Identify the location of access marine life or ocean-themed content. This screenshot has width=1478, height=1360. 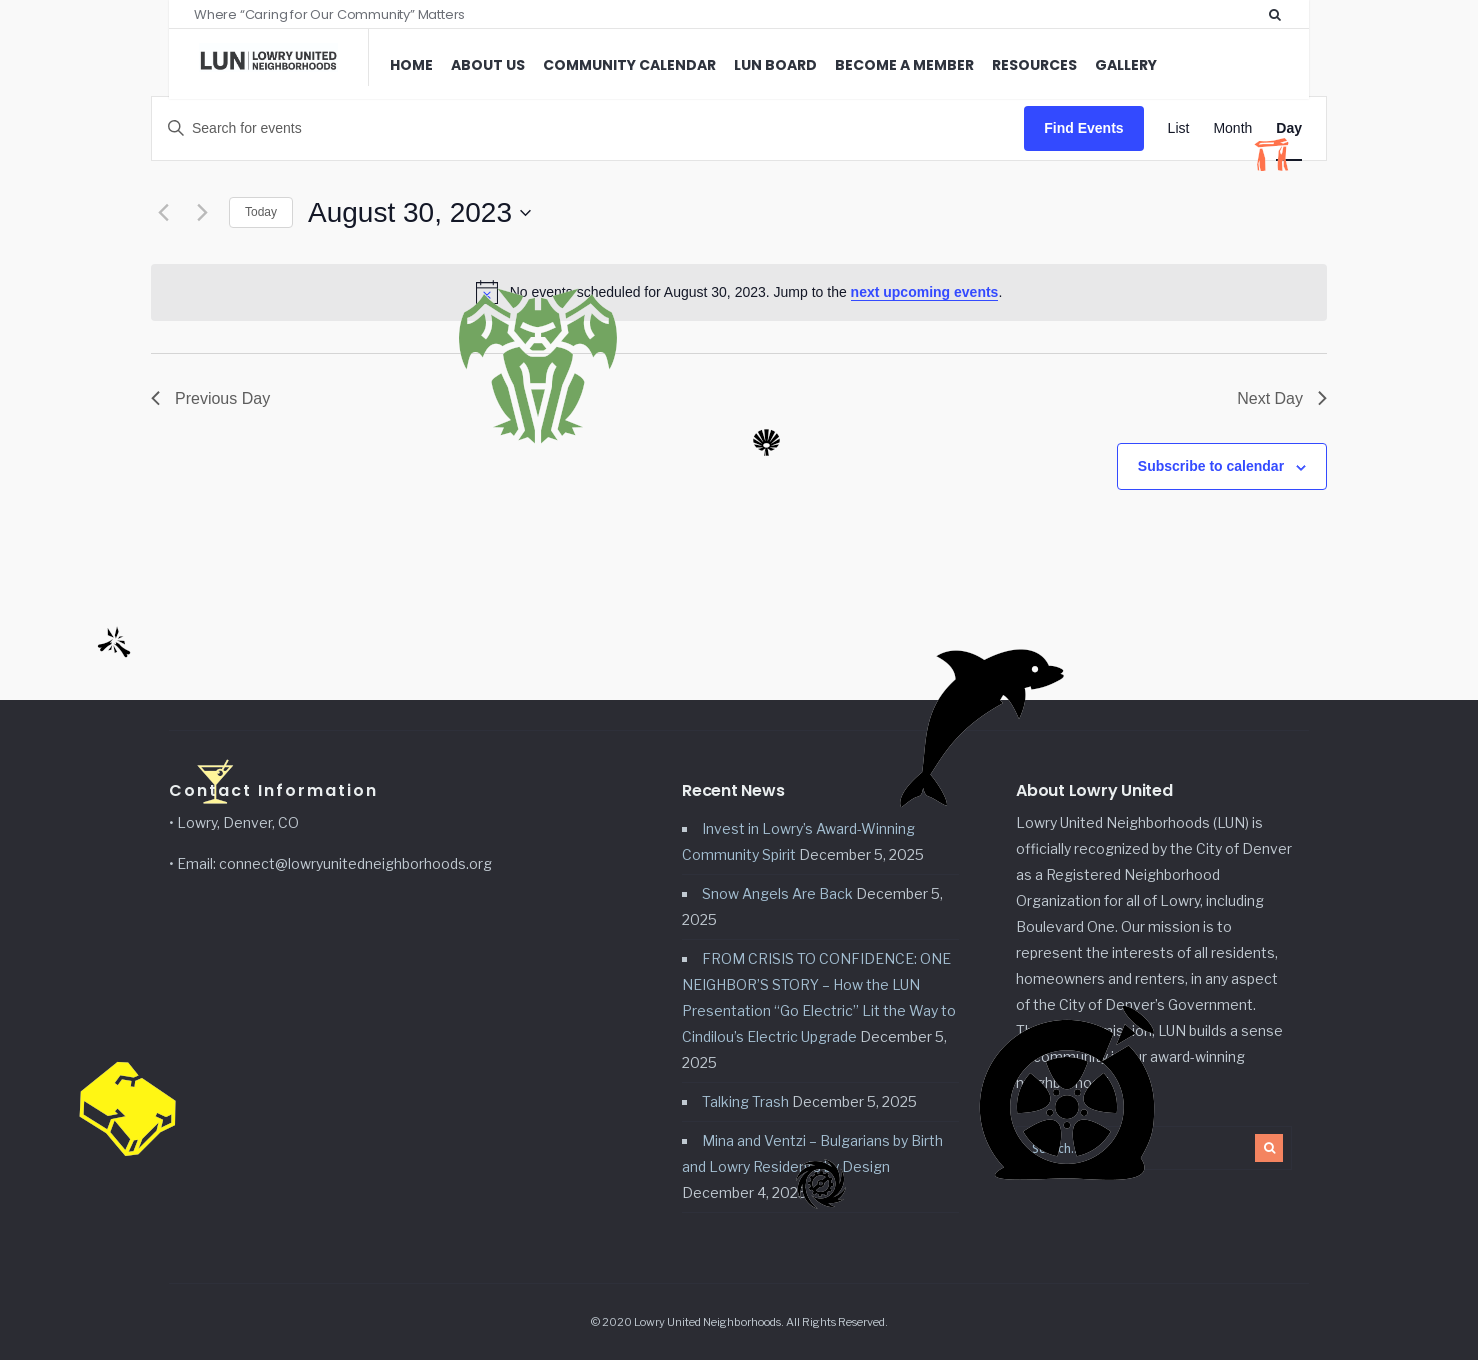
(982, 728).